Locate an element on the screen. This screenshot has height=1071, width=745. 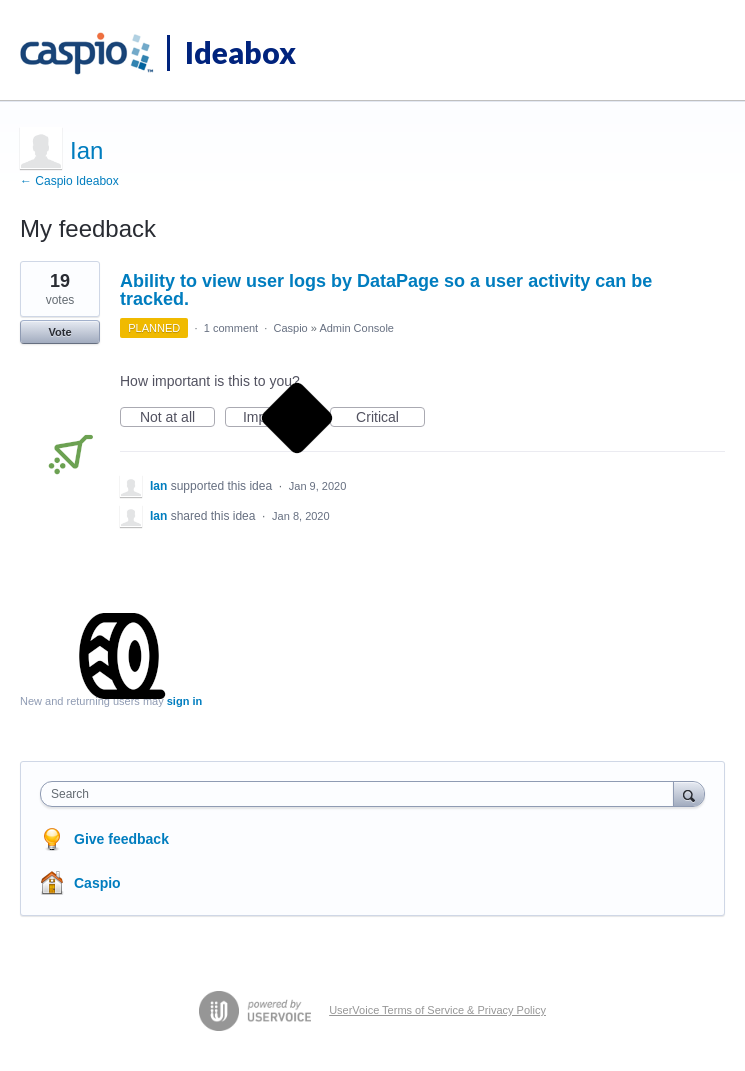
view tire pressure or status is located at coordinates (119, 656).